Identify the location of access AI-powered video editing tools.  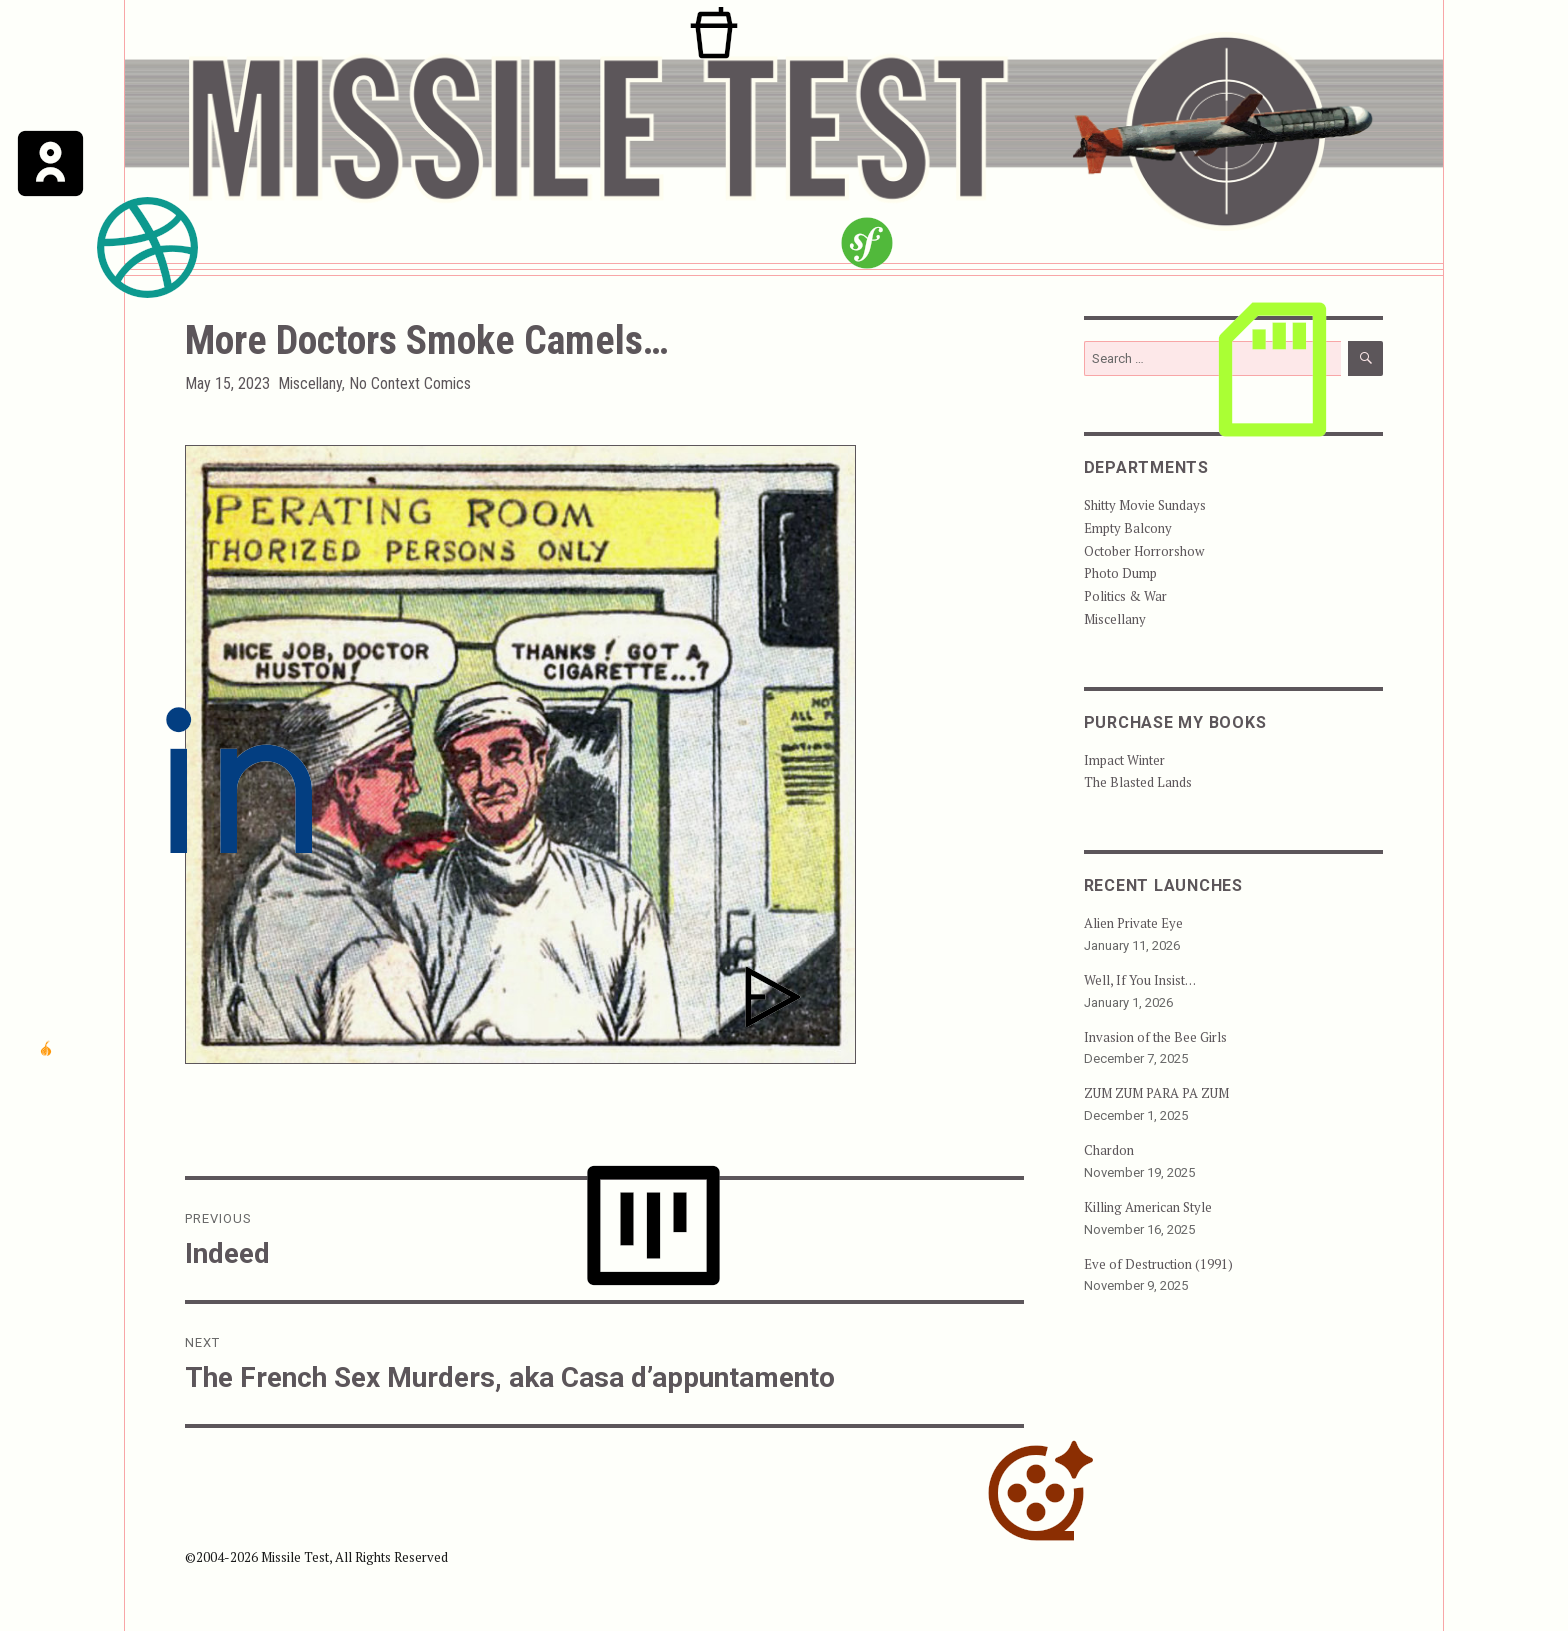
(1036, 1493).